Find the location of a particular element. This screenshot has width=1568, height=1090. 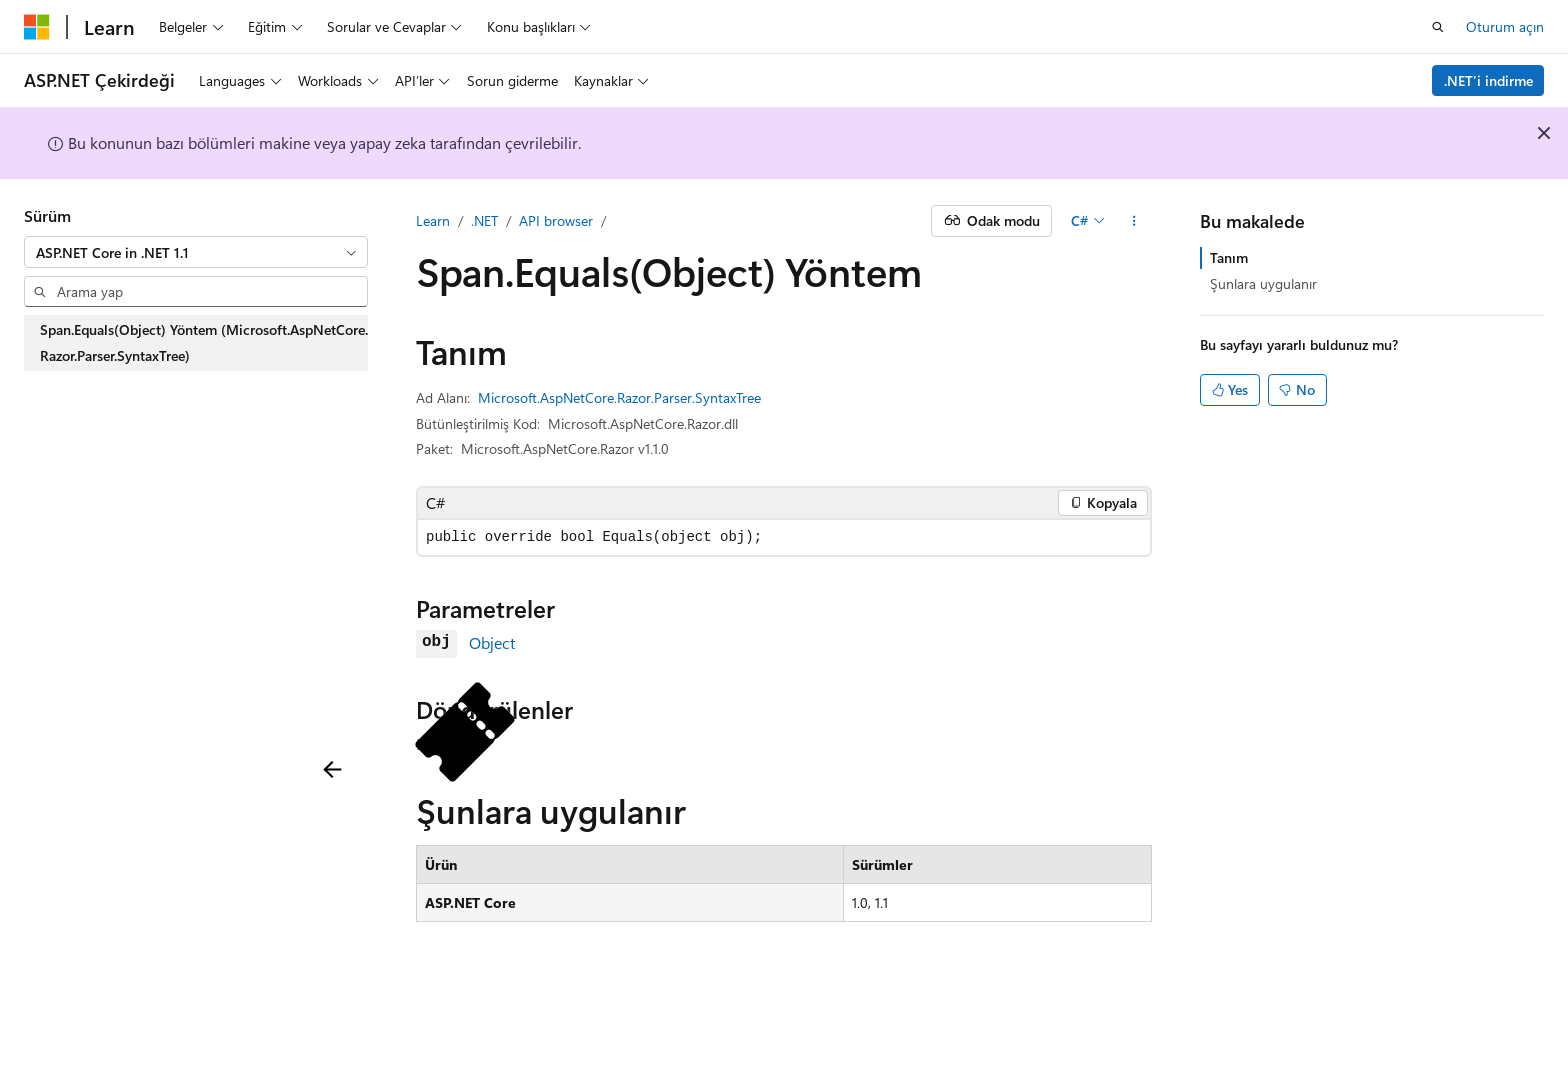

go back to the previous screen is located at coordinates (332, 769).